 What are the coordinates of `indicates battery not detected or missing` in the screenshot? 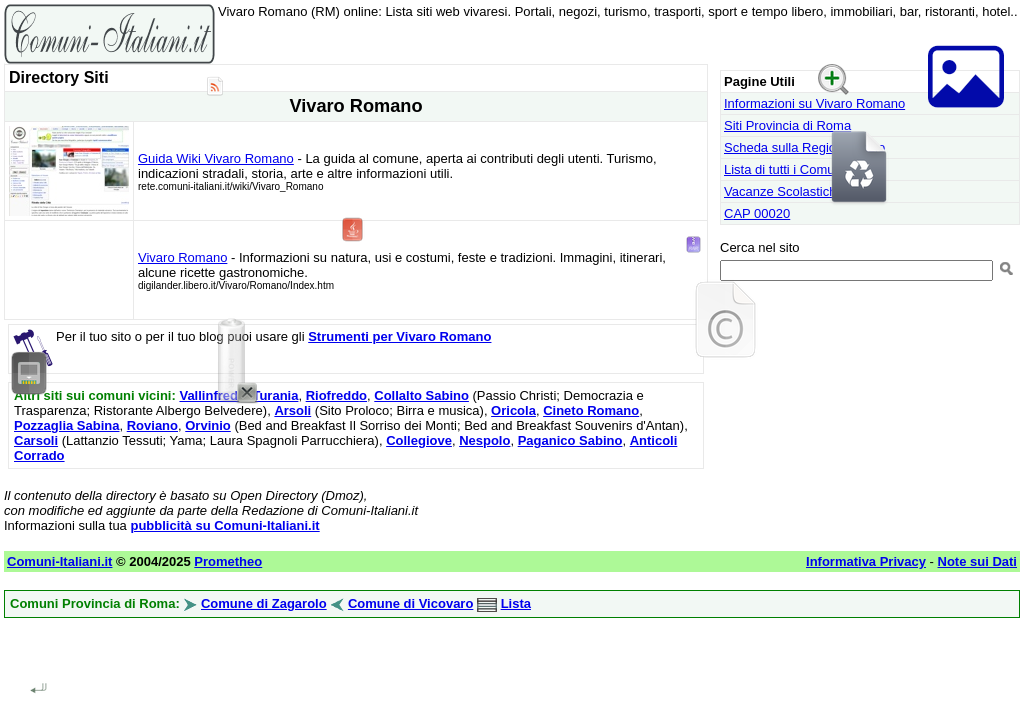 It's located at (231, 361).